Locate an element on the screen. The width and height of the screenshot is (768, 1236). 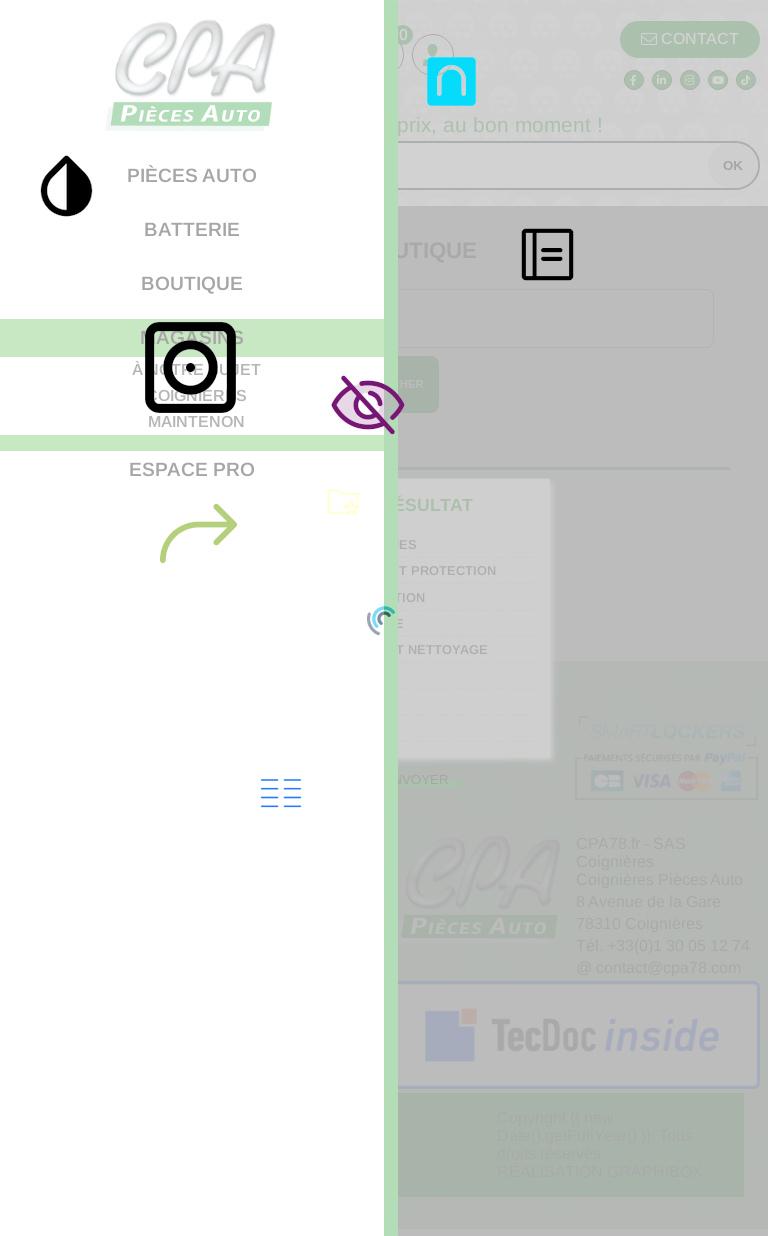
share or forward content is located at coordinates (198, 533).